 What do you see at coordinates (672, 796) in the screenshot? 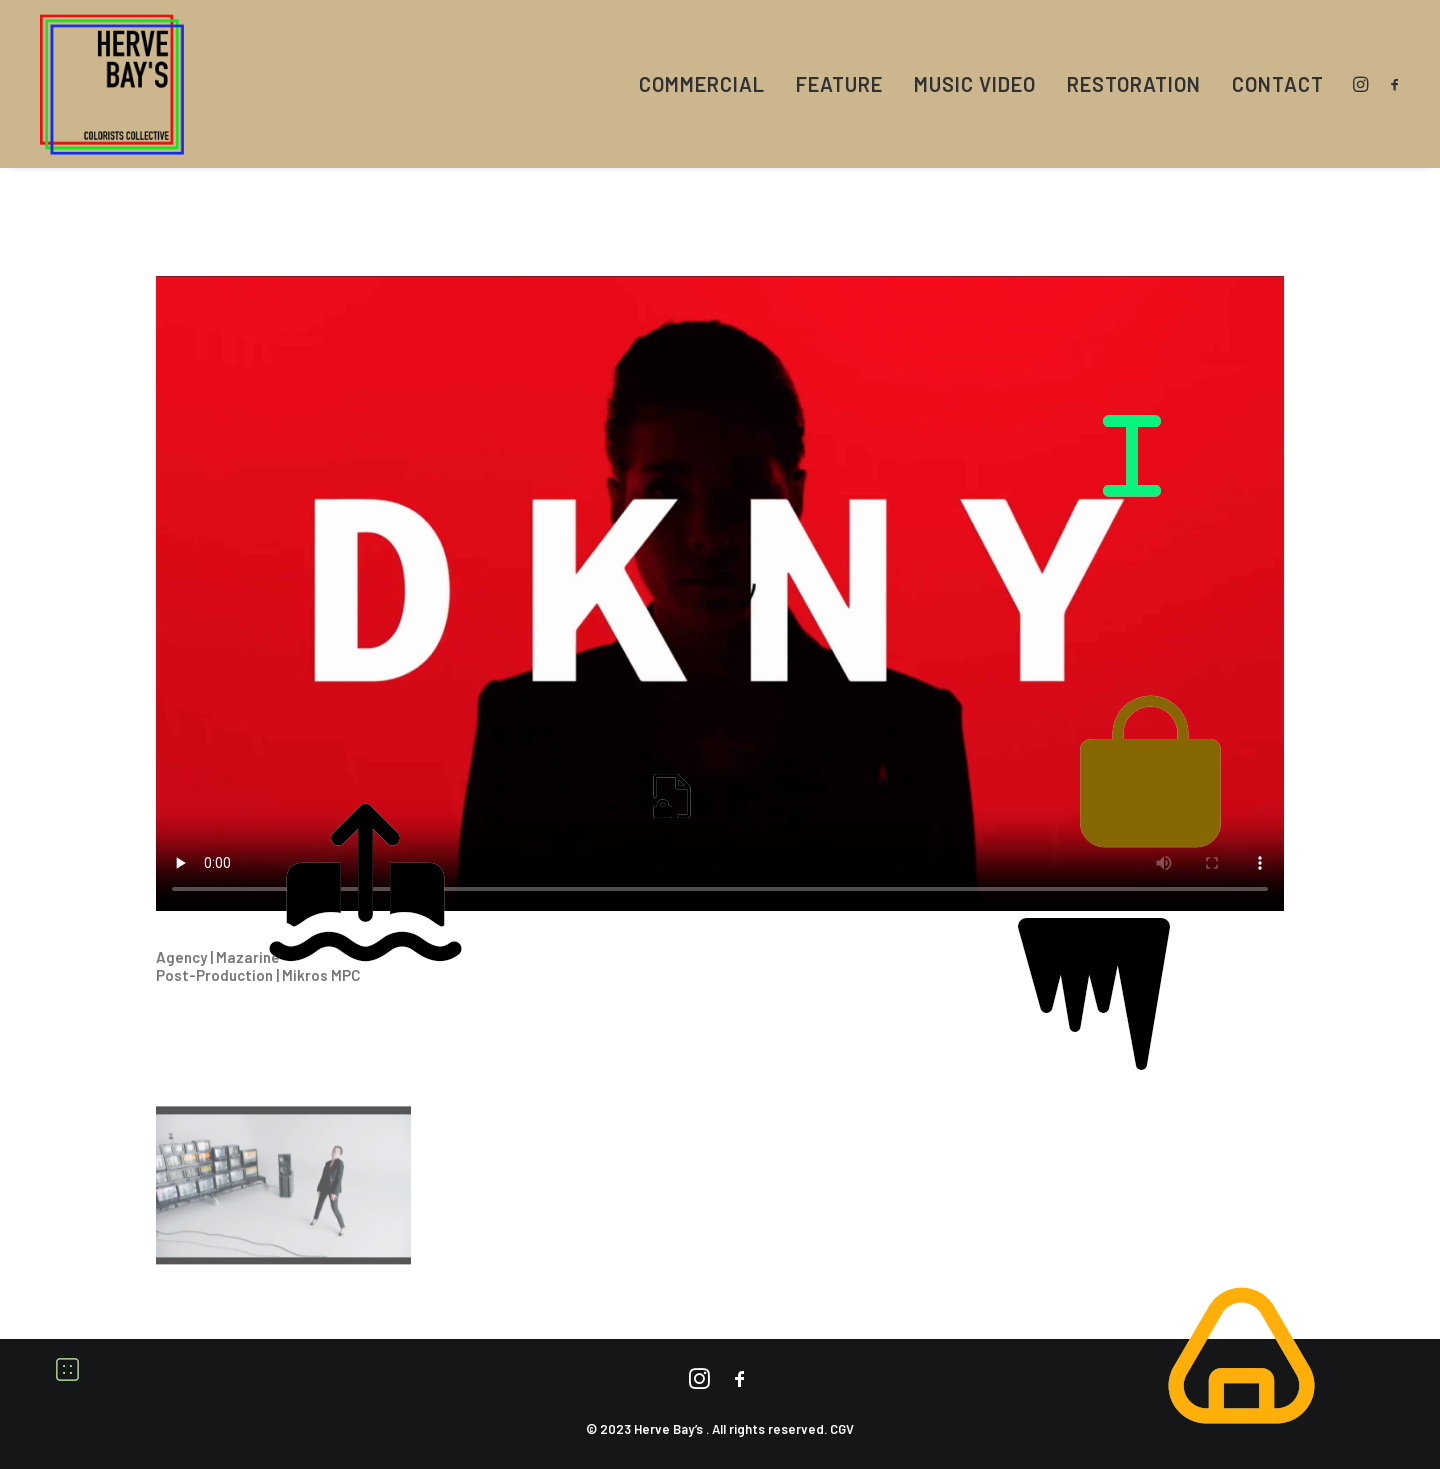
I see `access a password-protected file` at bounding box center [672, 796].